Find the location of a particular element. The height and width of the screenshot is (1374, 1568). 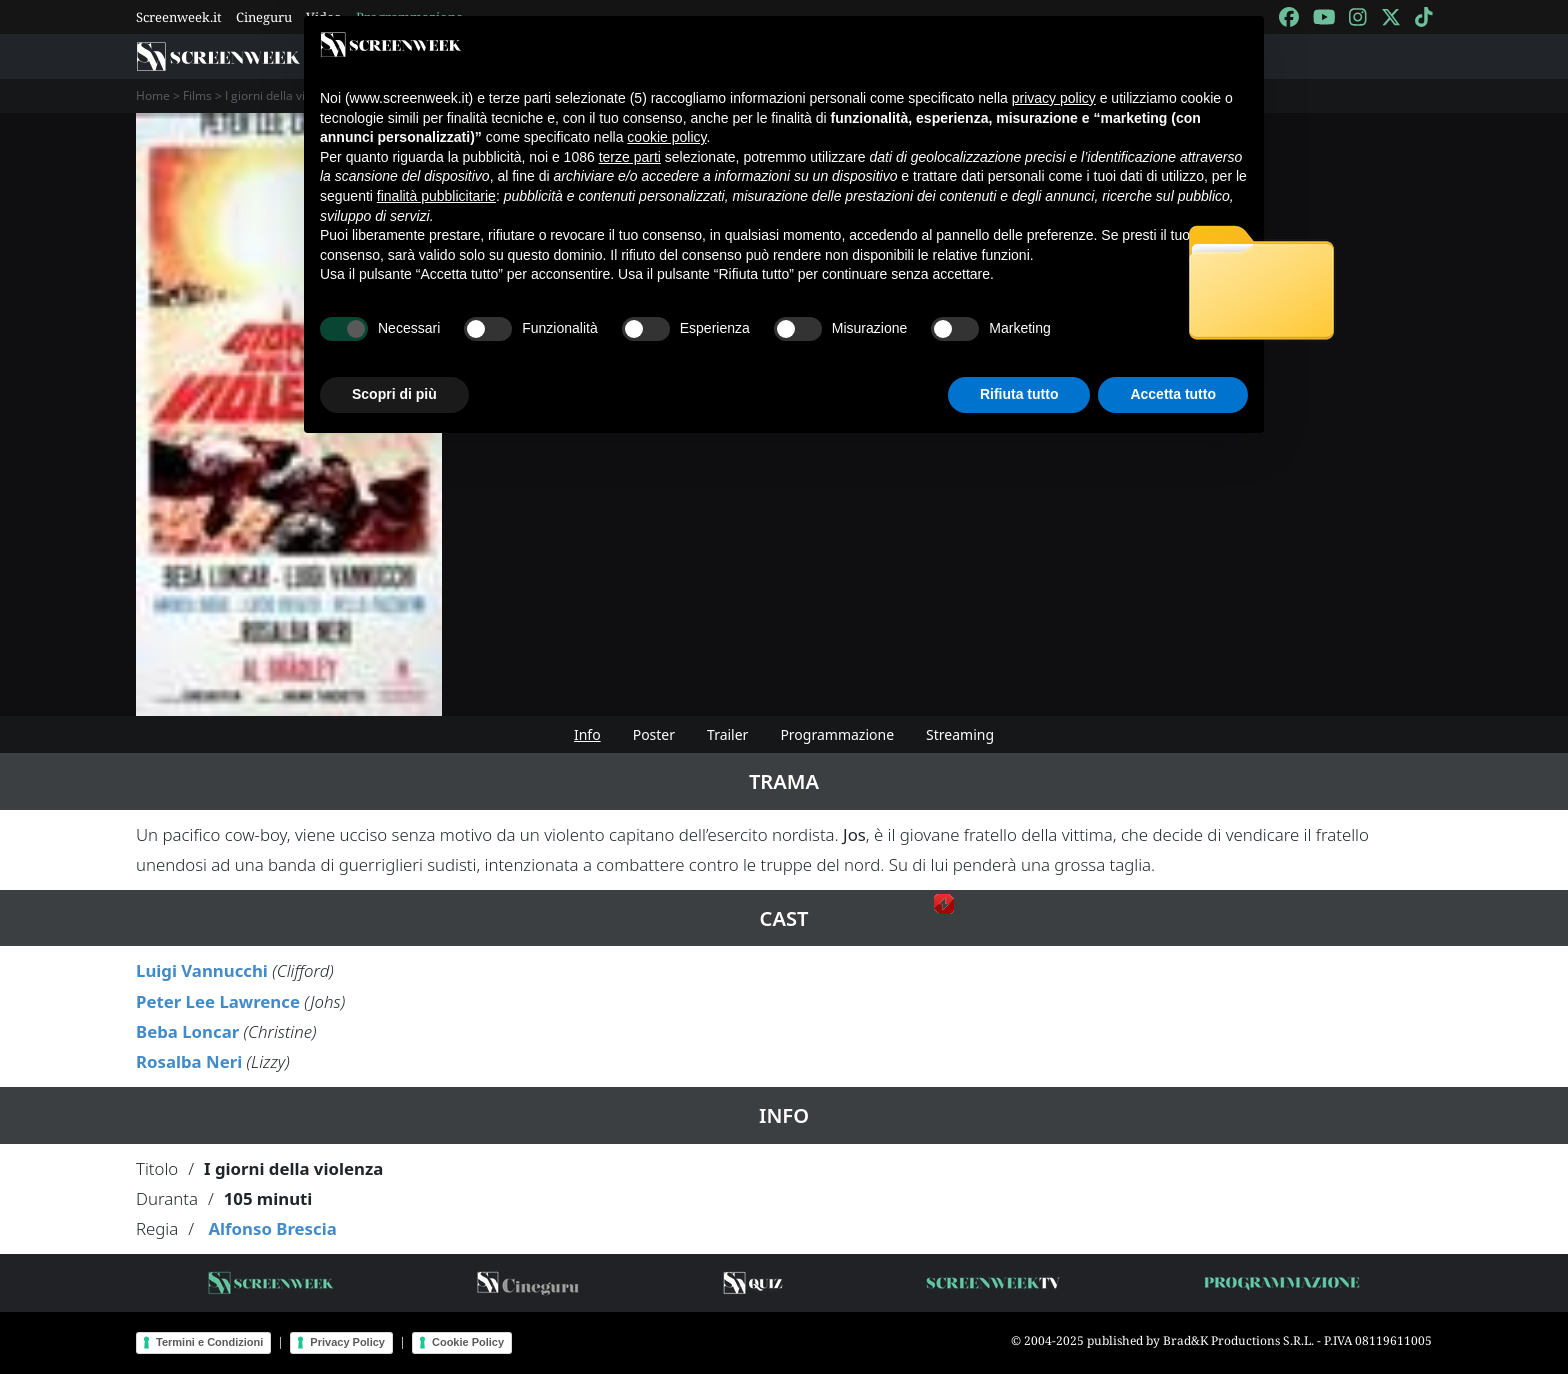

launch chaos application is located at coordinates (944, 904).